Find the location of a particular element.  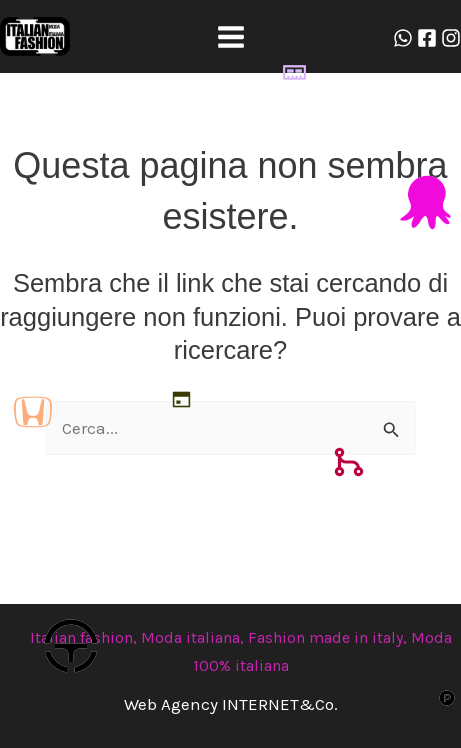

view RAM or memory usage is located at coordinates (294, 72).